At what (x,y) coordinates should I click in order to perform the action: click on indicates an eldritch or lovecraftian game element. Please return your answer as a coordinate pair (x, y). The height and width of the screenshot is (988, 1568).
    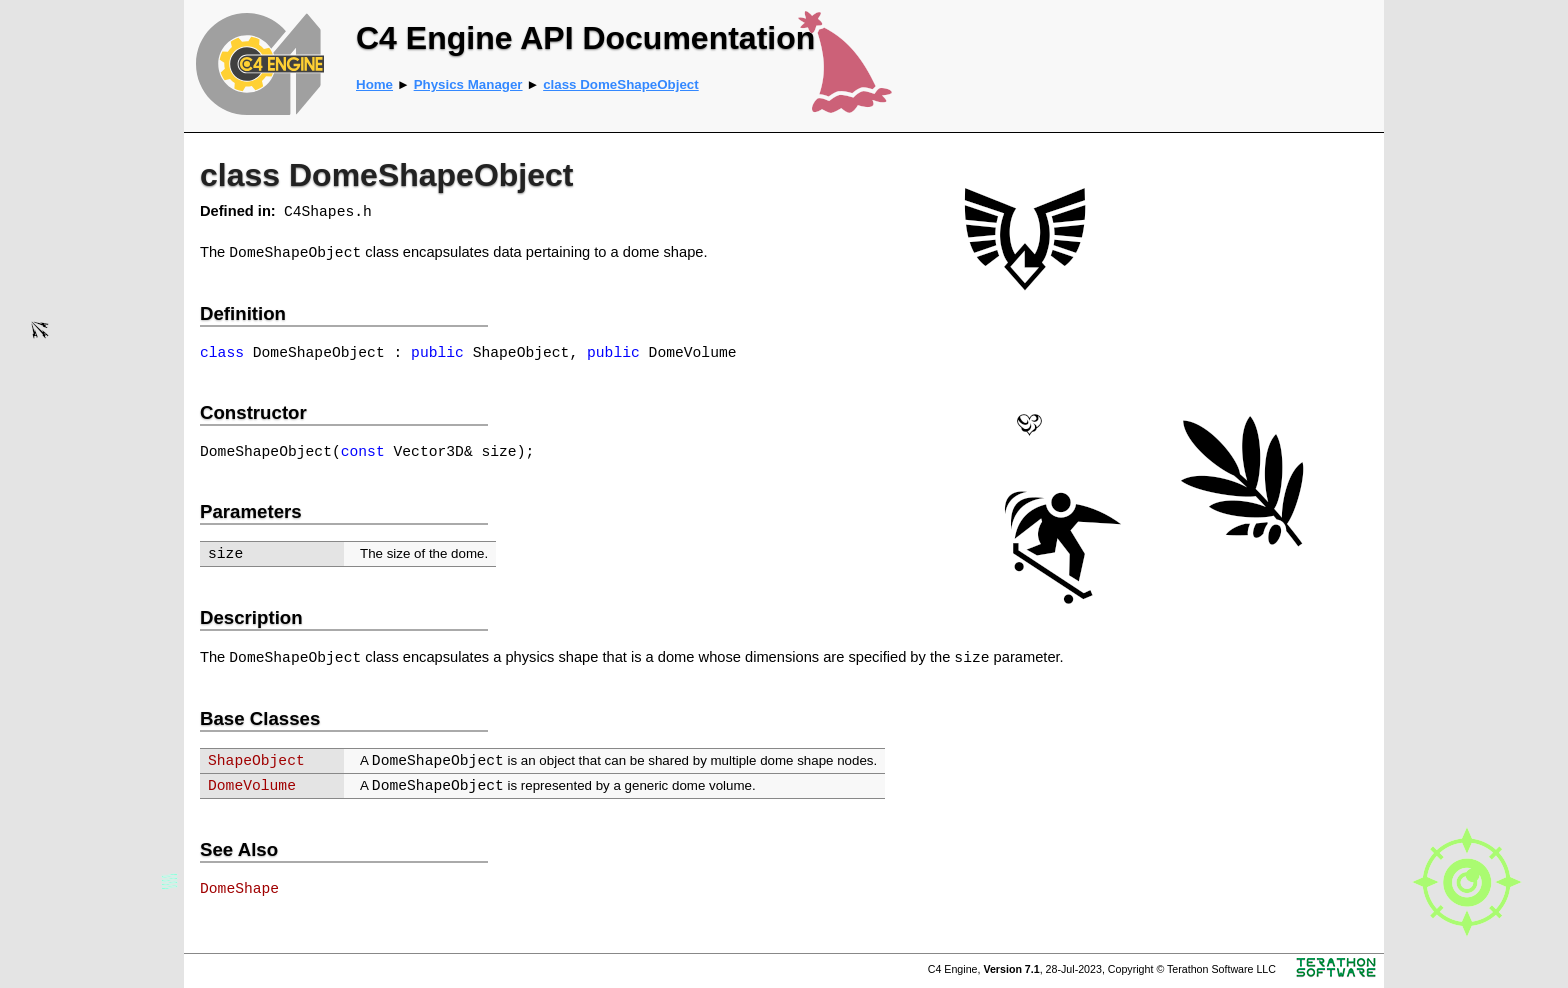
    Looking at the image, I should click on (1029, 424).